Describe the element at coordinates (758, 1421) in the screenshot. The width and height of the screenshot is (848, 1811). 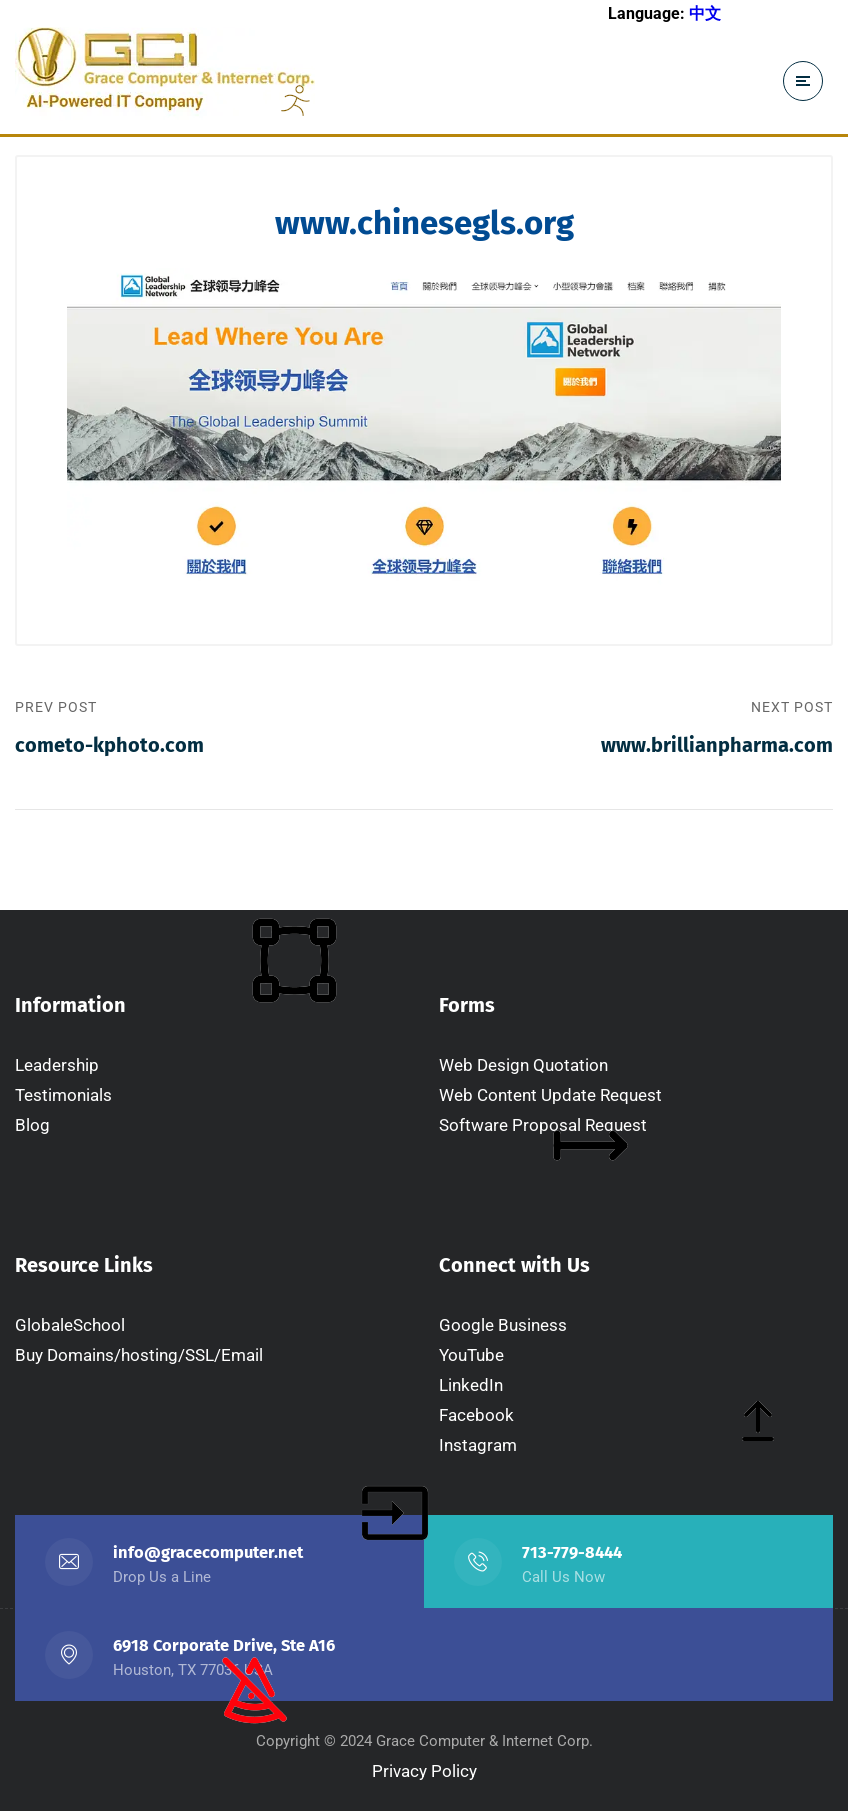
I see `upload a file or document` at that location.